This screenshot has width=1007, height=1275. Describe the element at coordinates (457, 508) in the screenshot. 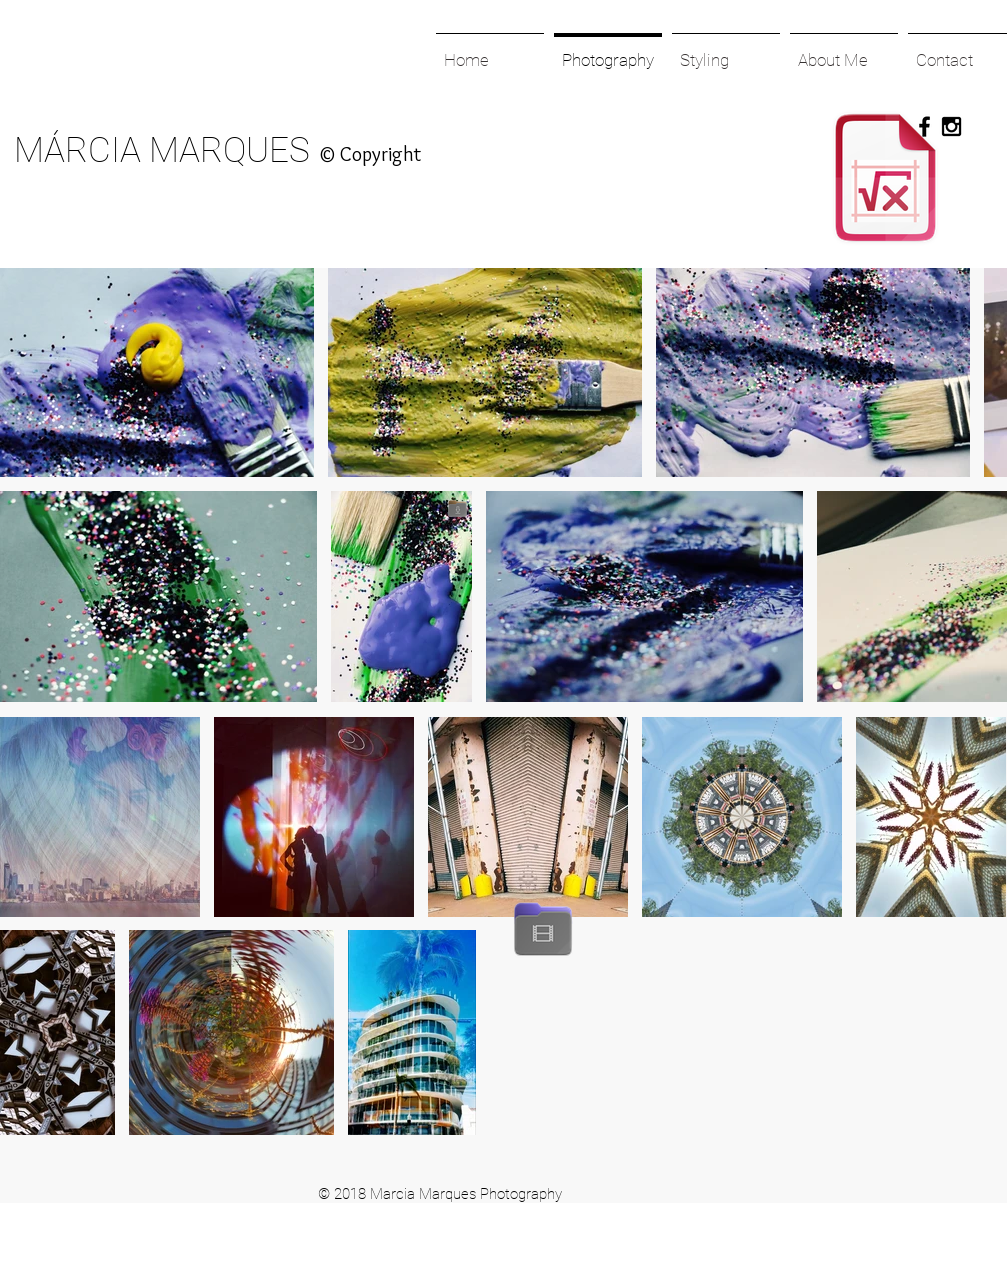

I see `open downloads folder` at that location.